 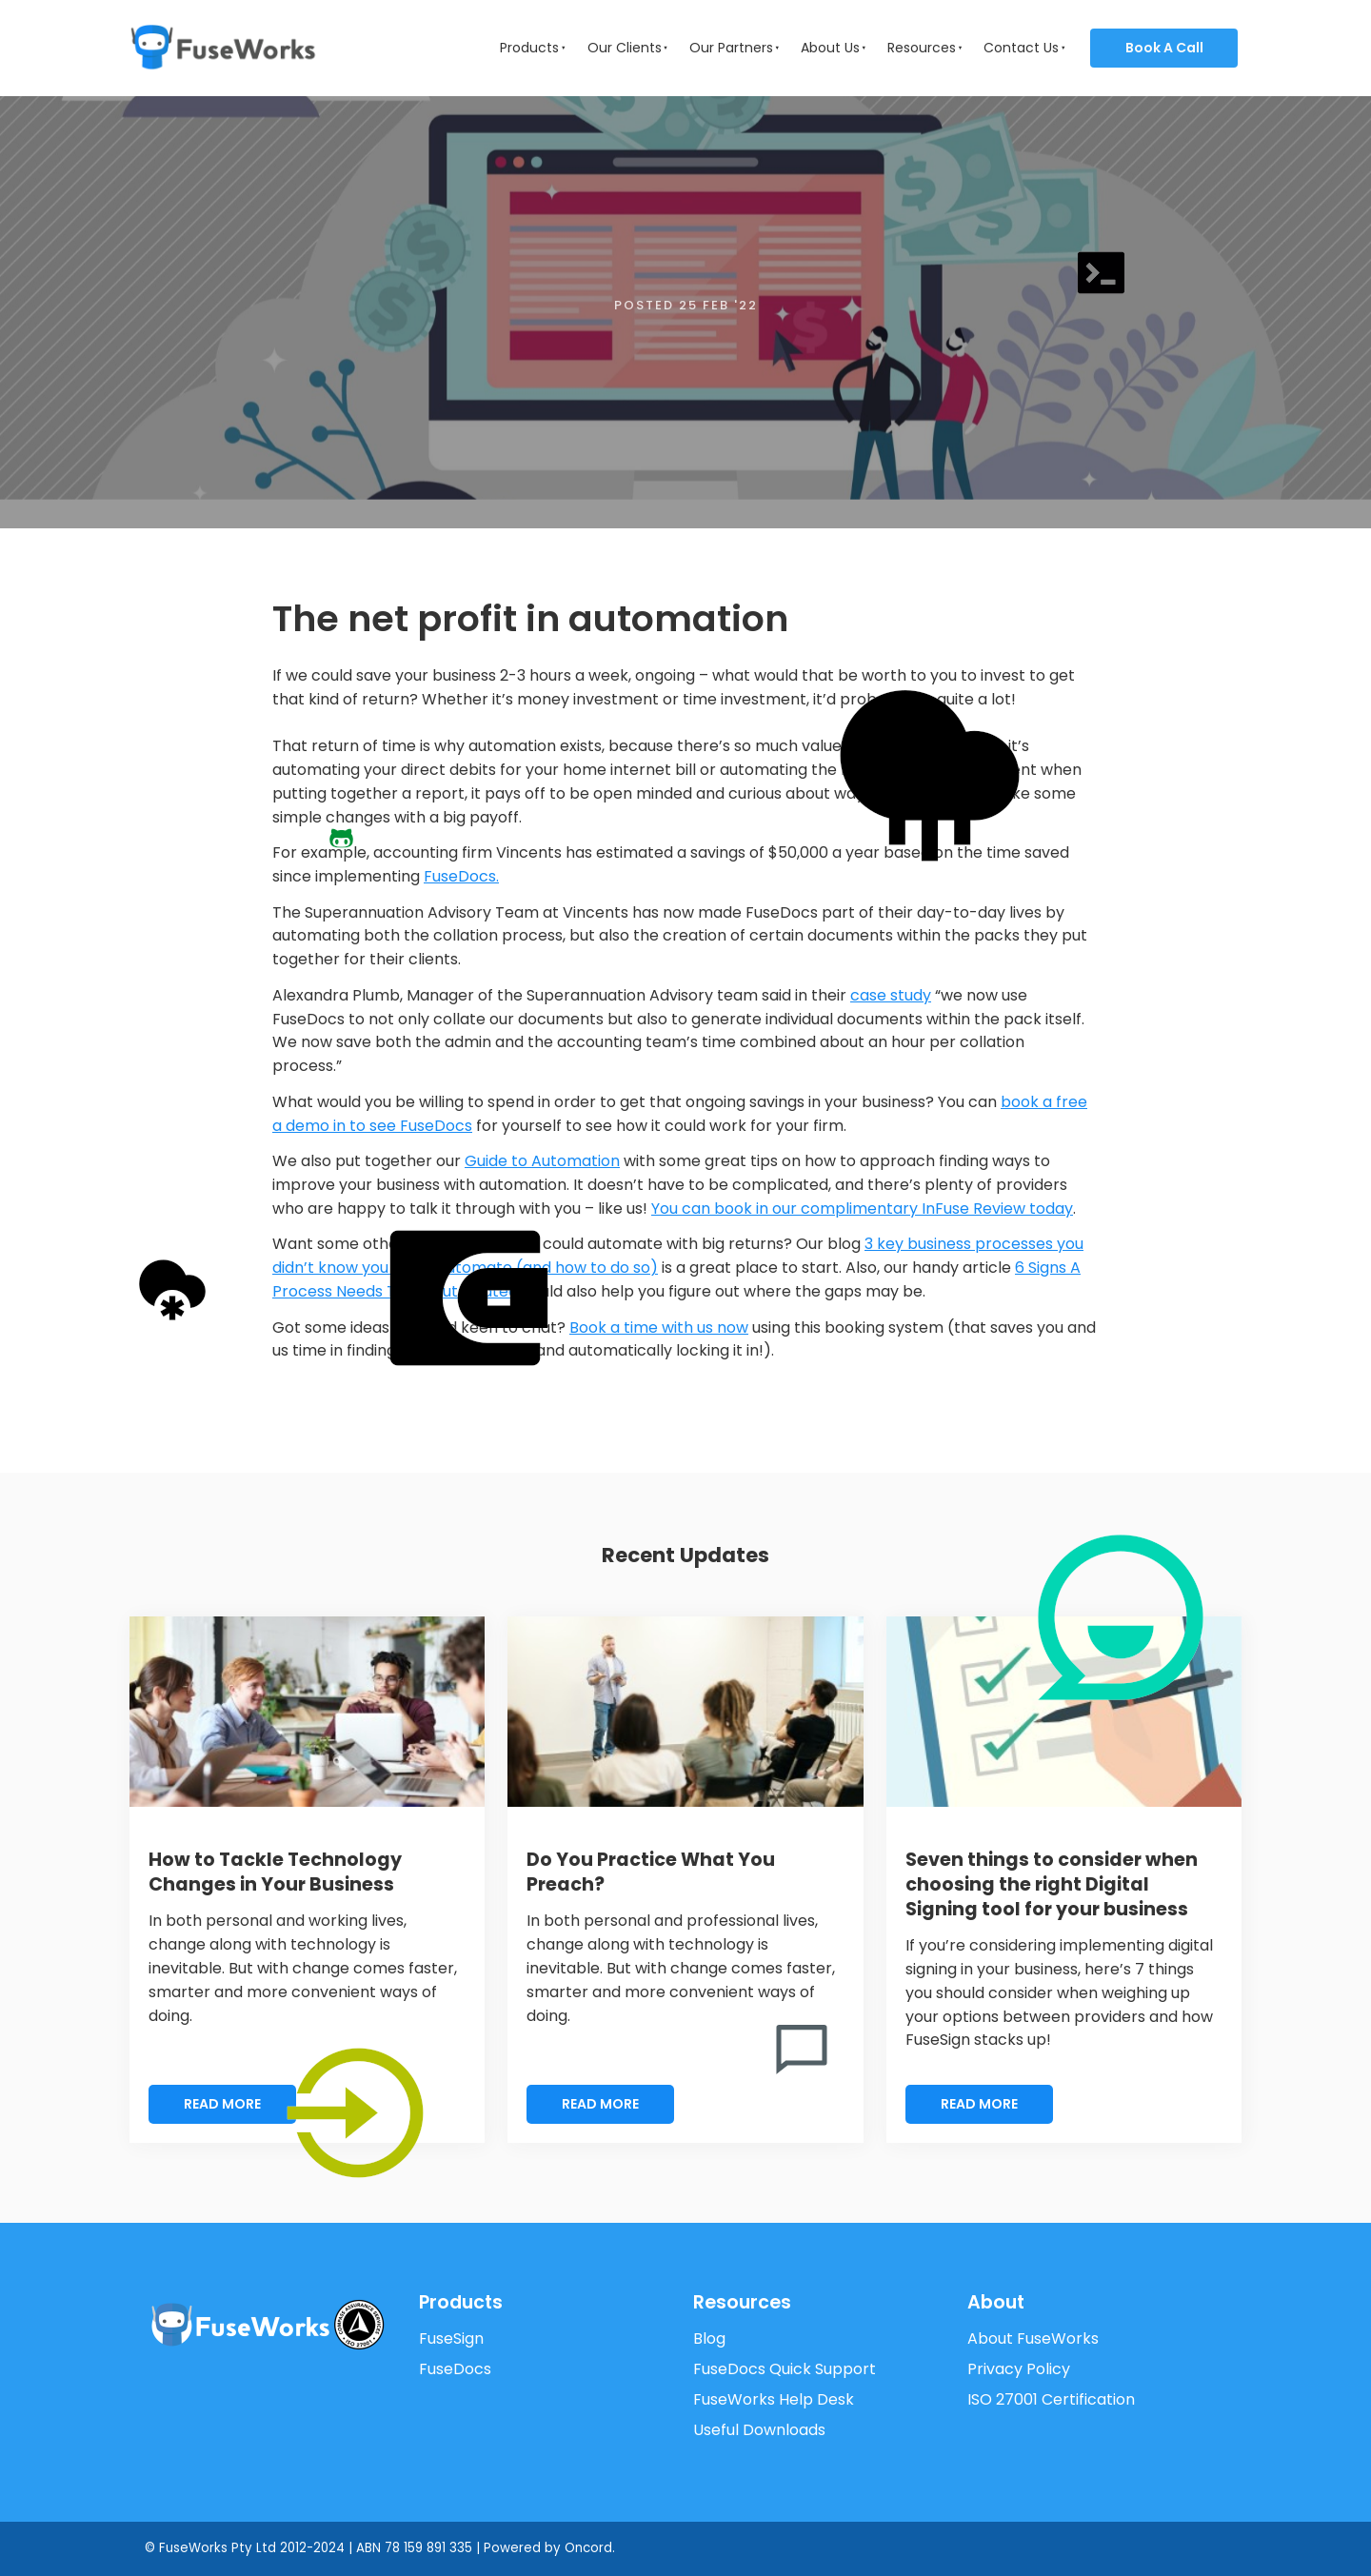 What do you see at coordinates (929, 771) in the screenshot?
I see `indicates heavy rain or showers in weather forecast` at bounding box center [929, 771].